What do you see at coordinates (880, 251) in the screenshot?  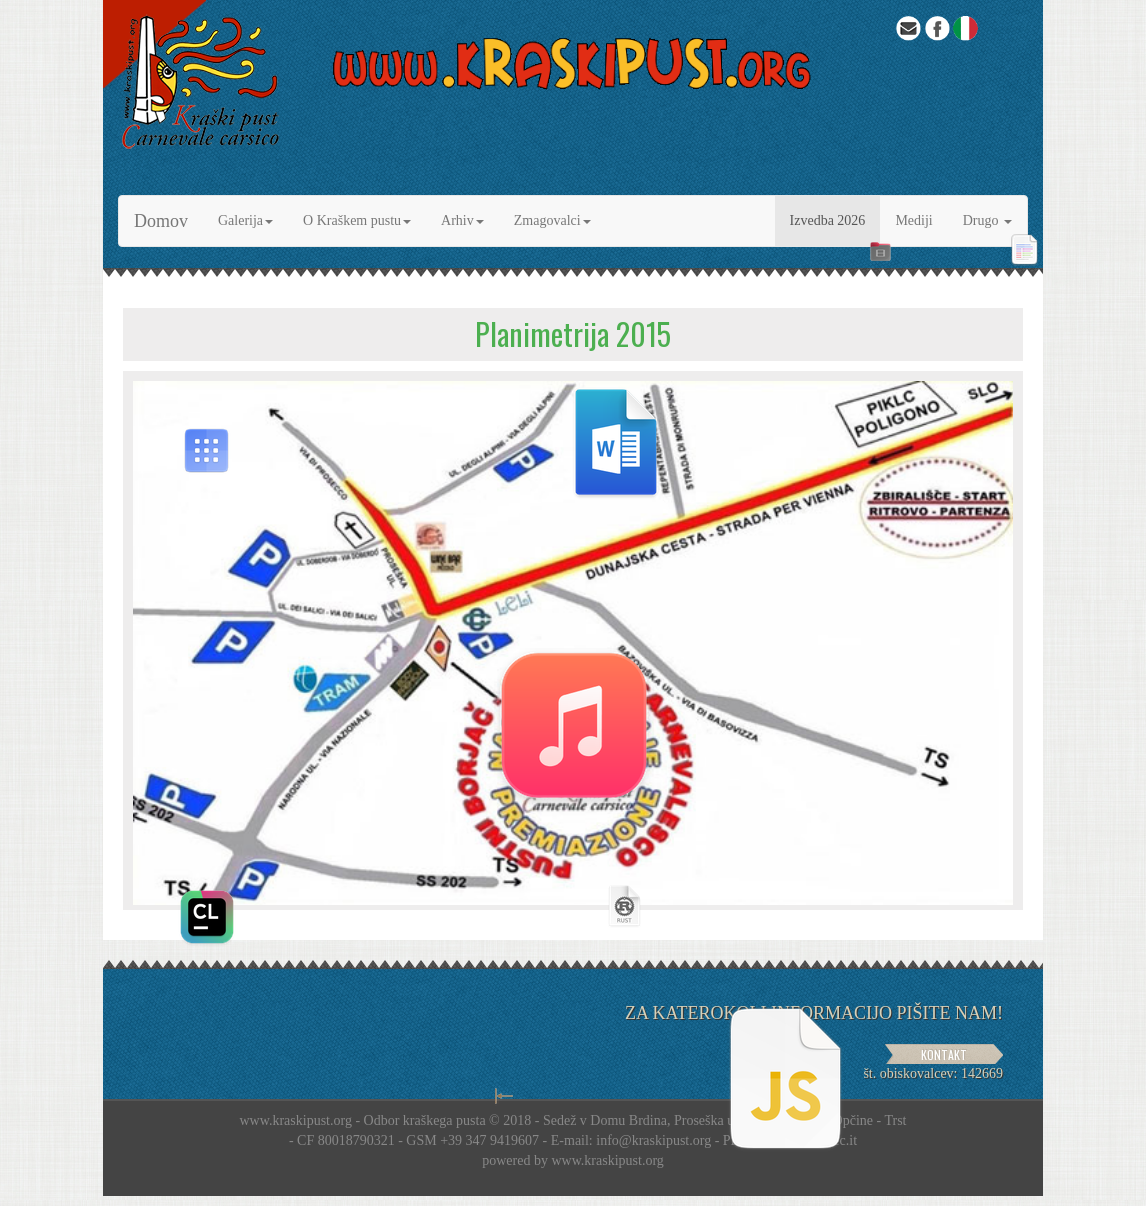 I see `open videos folder` at bounding box center [880, 251].